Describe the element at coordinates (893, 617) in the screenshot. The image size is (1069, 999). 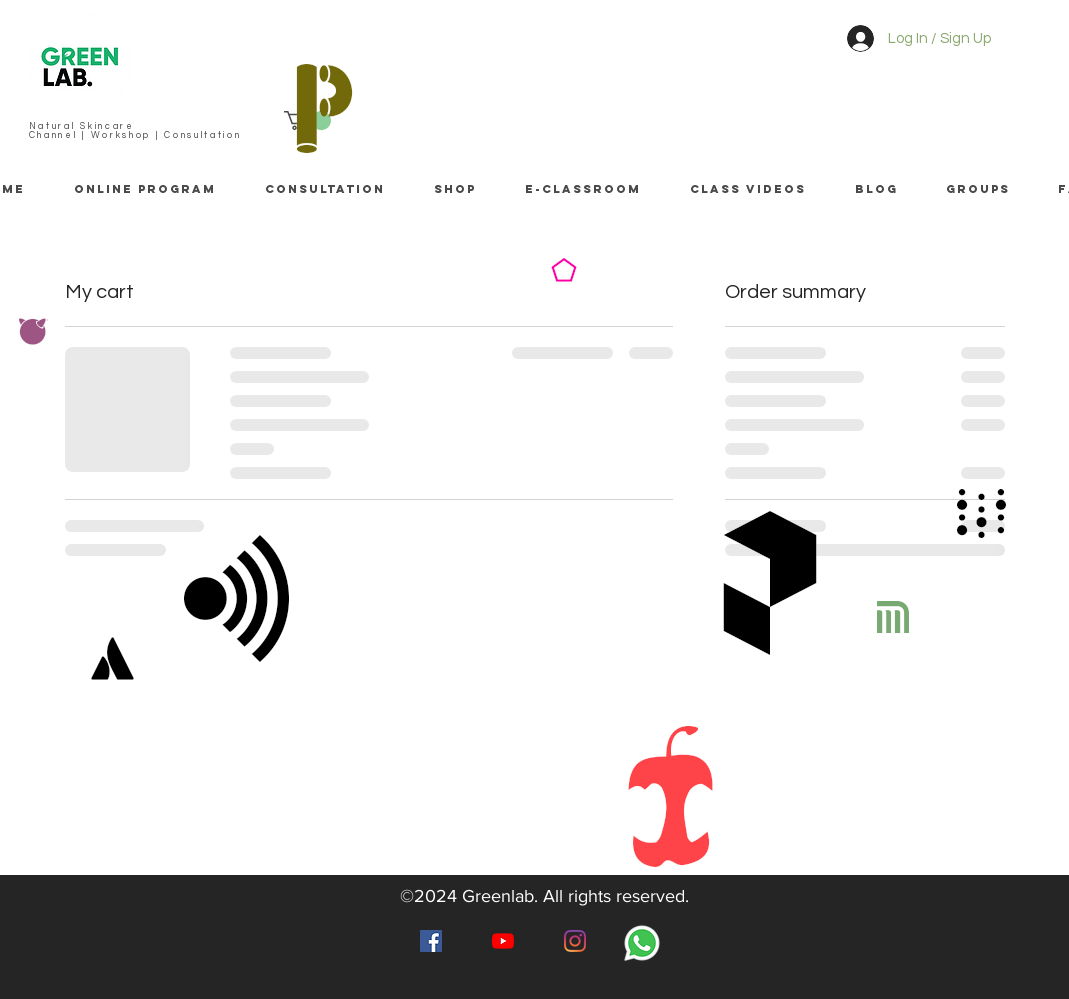
I see `open the Mexico City Metro app` at that location.